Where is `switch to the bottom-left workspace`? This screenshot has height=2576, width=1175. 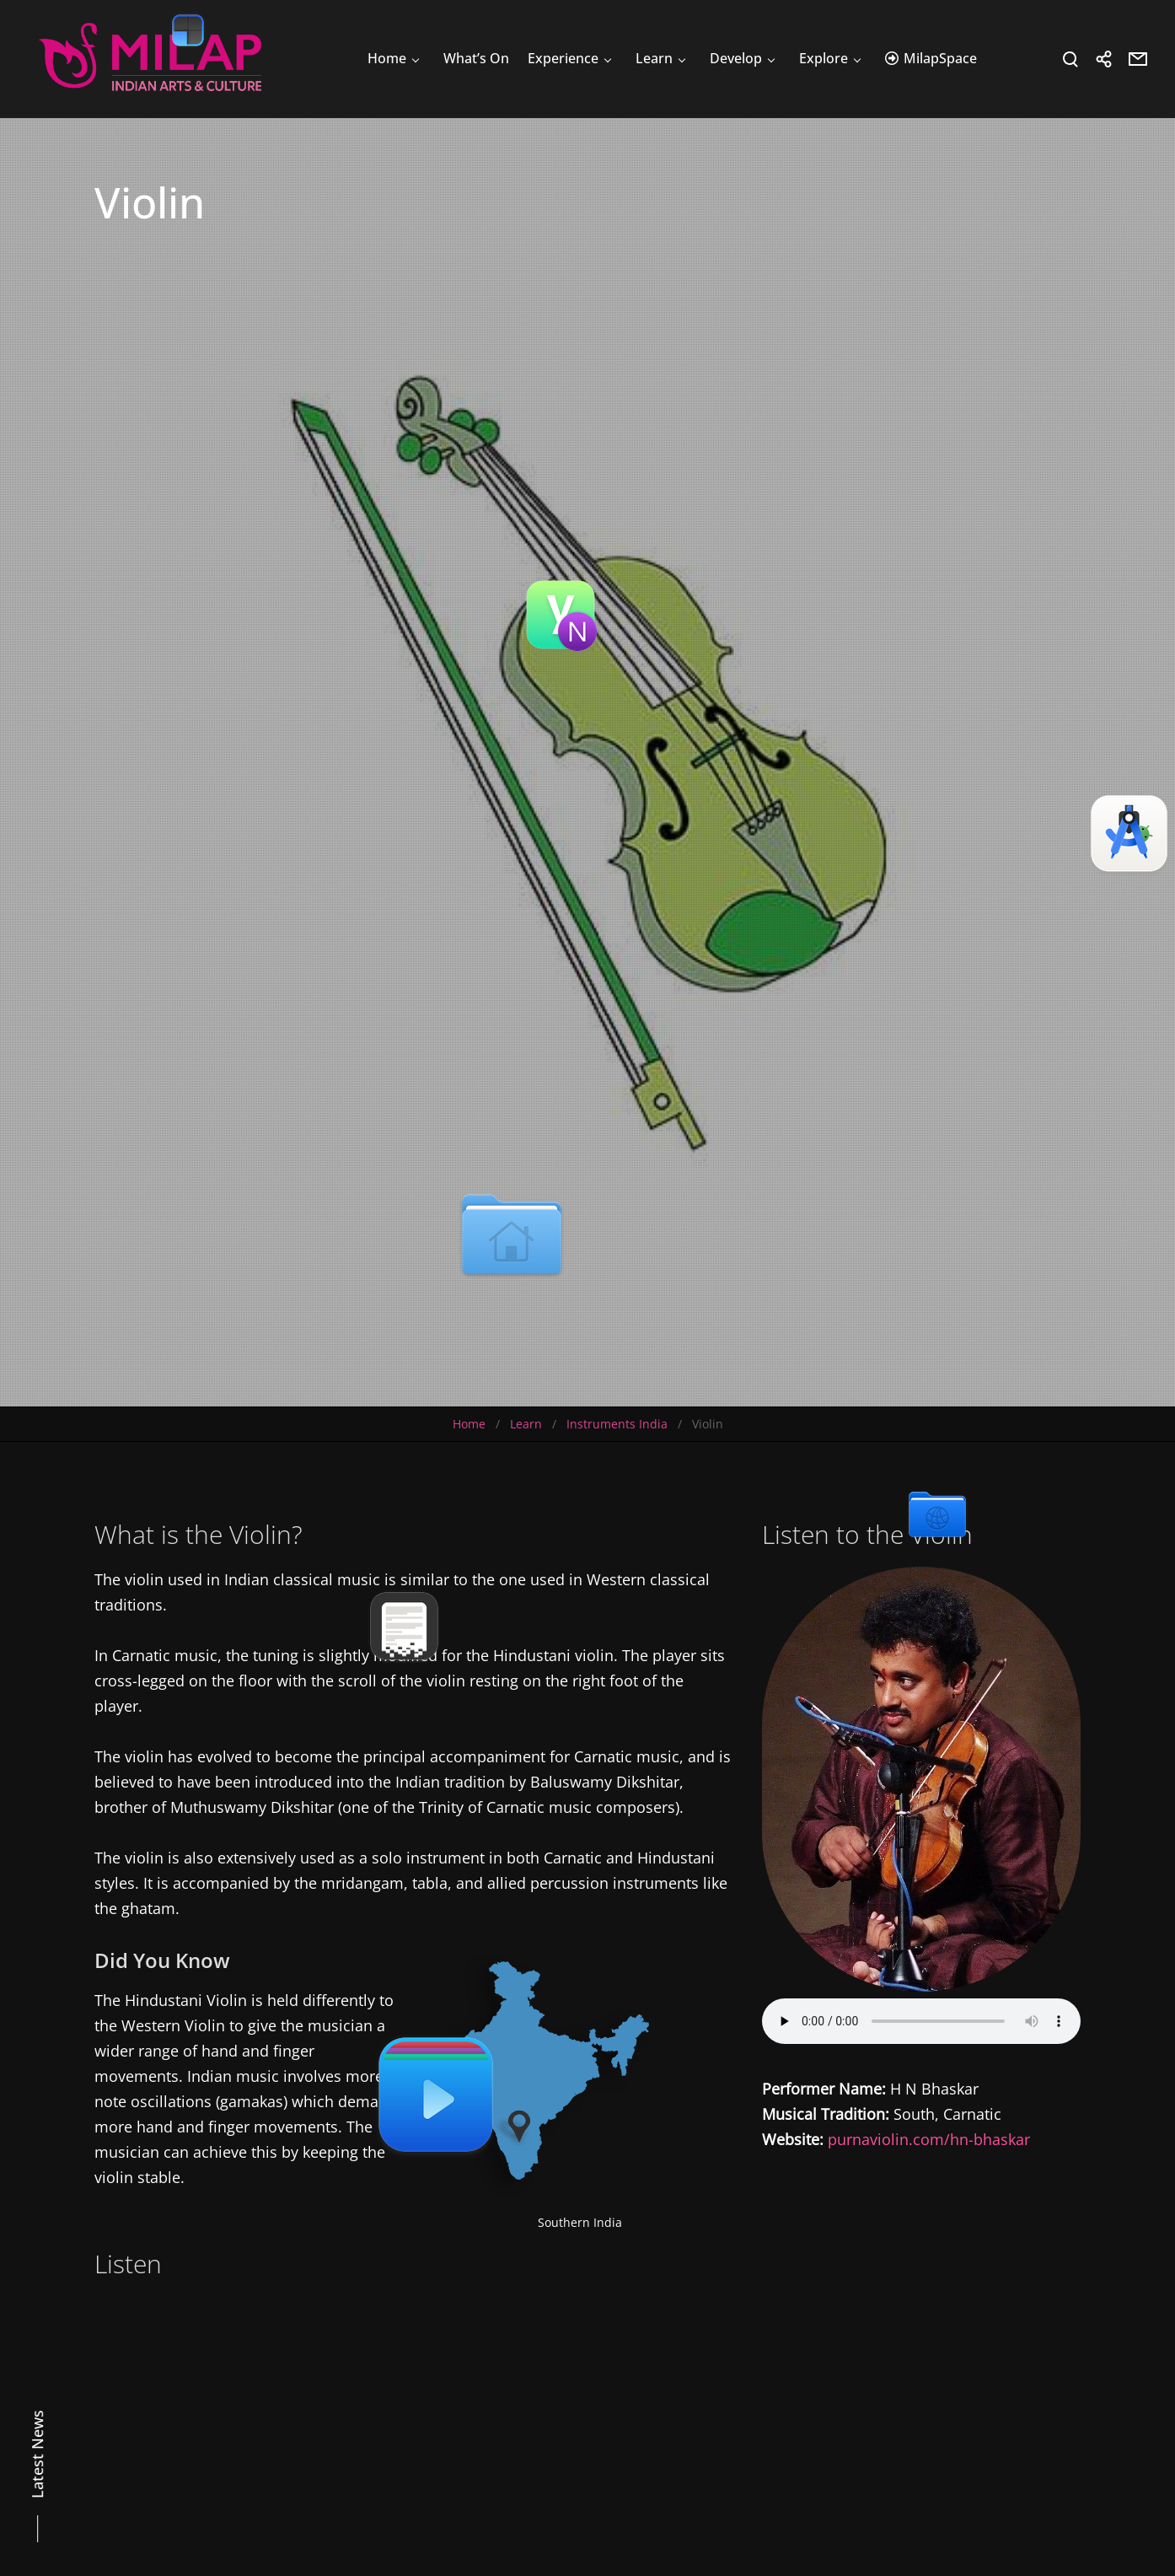
switch to the bottom-left workspace is located at coordinates (188, 30).